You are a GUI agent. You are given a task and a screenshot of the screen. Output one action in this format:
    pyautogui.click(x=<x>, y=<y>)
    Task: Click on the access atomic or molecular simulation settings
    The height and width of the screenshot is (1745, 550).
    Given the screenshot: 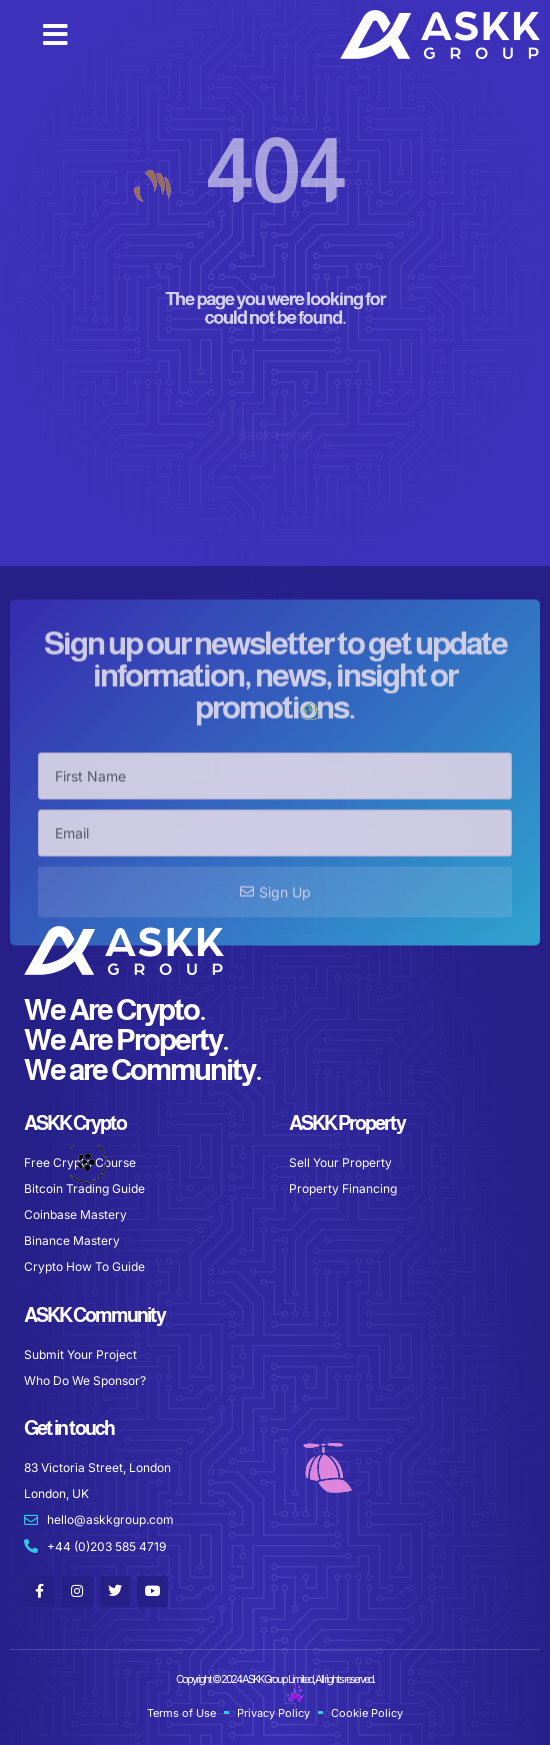 What is the action you would take?
    pyautogui.click(x=89, y=1164)
    